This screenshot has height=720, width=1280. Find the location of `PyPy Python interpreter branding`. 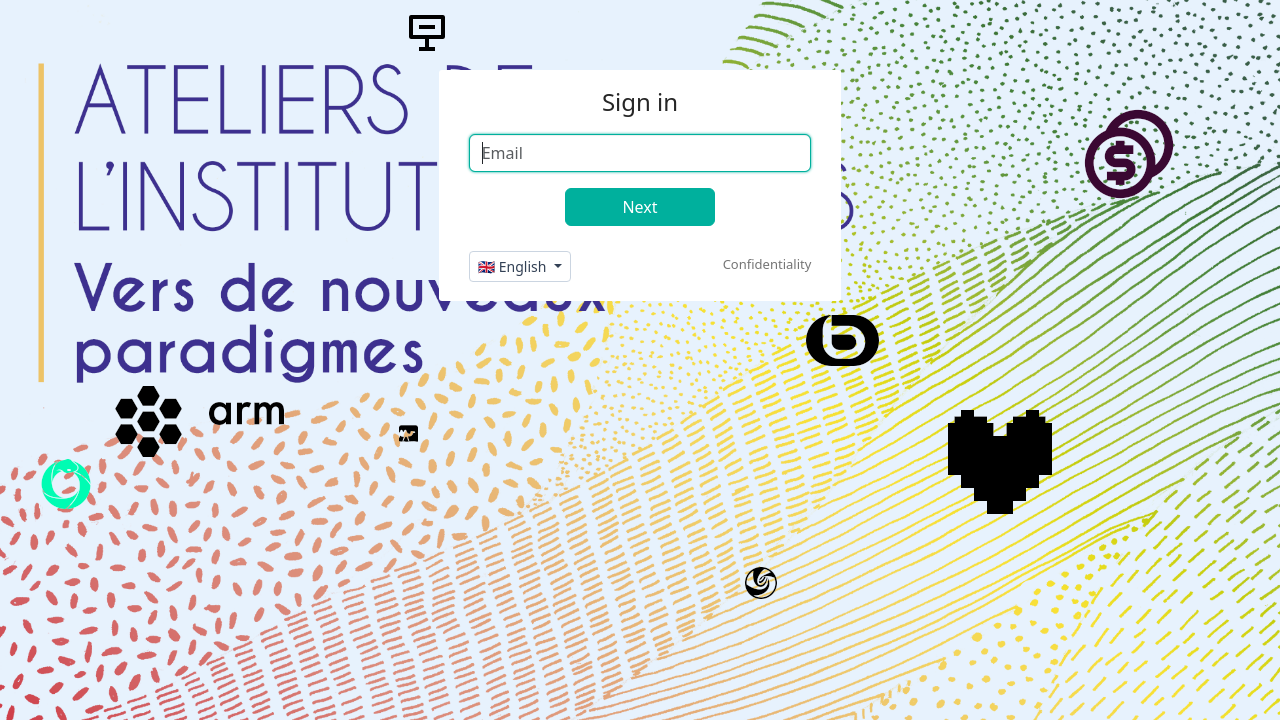

PyPy Python interpreter branding is located at coordinates (66, 484).